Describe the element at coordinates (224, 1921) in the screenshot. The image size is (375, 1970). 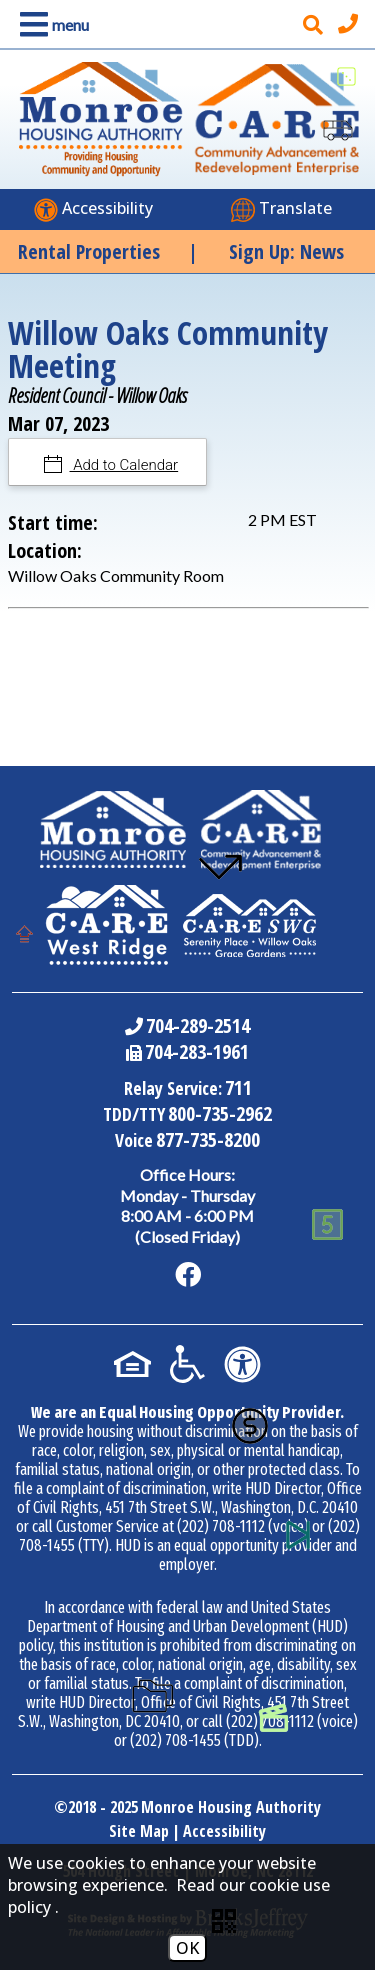
I see `scan or generate a QR code` at that location.